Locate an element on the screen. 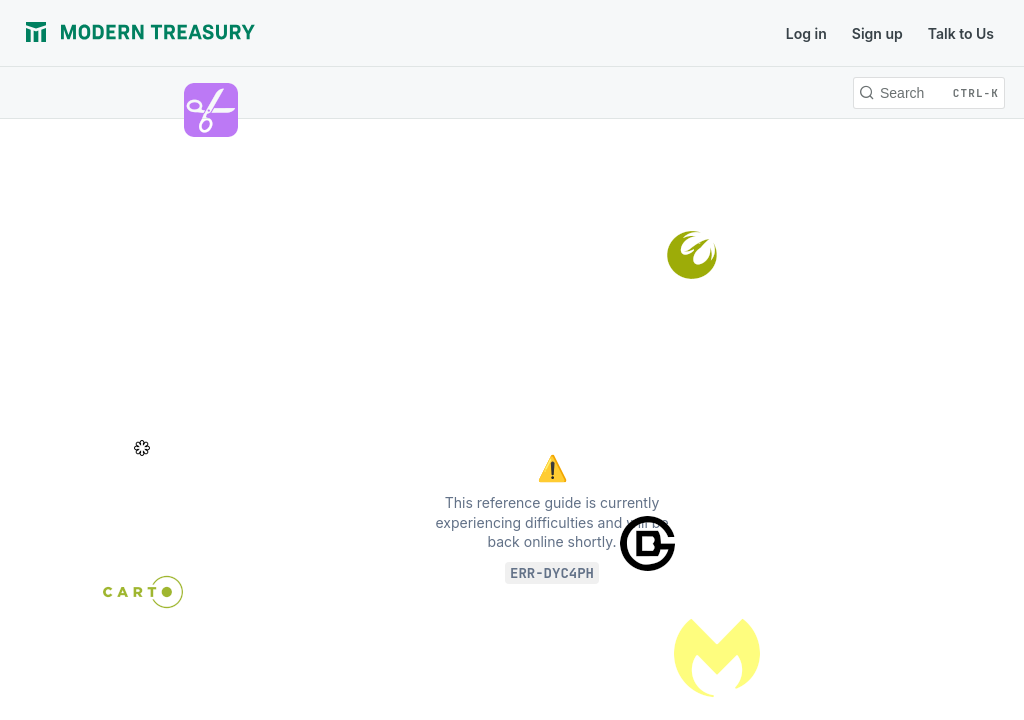  open malwarebytes antivirus software is located at coordinates (717, 658).